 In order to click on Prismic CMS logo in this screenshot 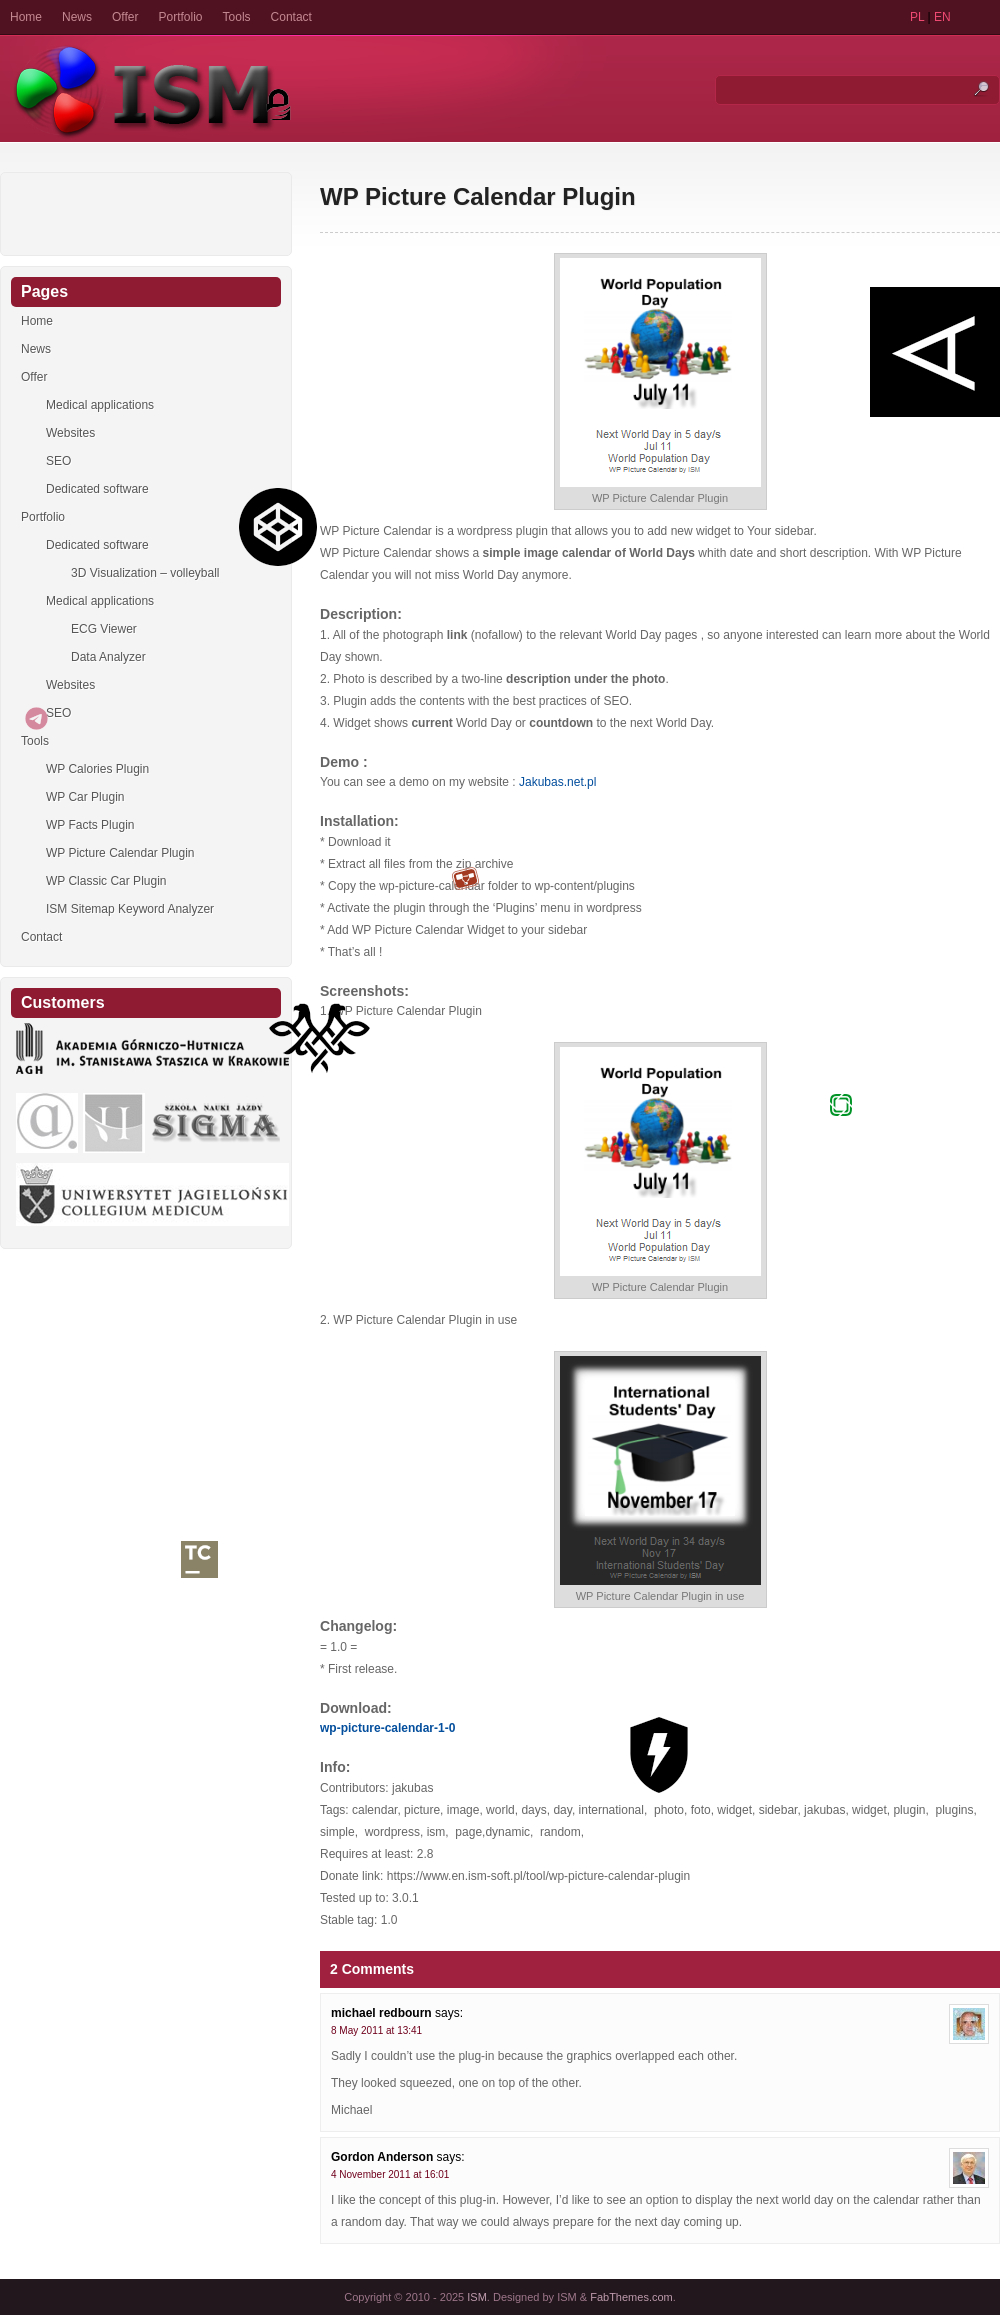, I will do `click(841, 1105)`.